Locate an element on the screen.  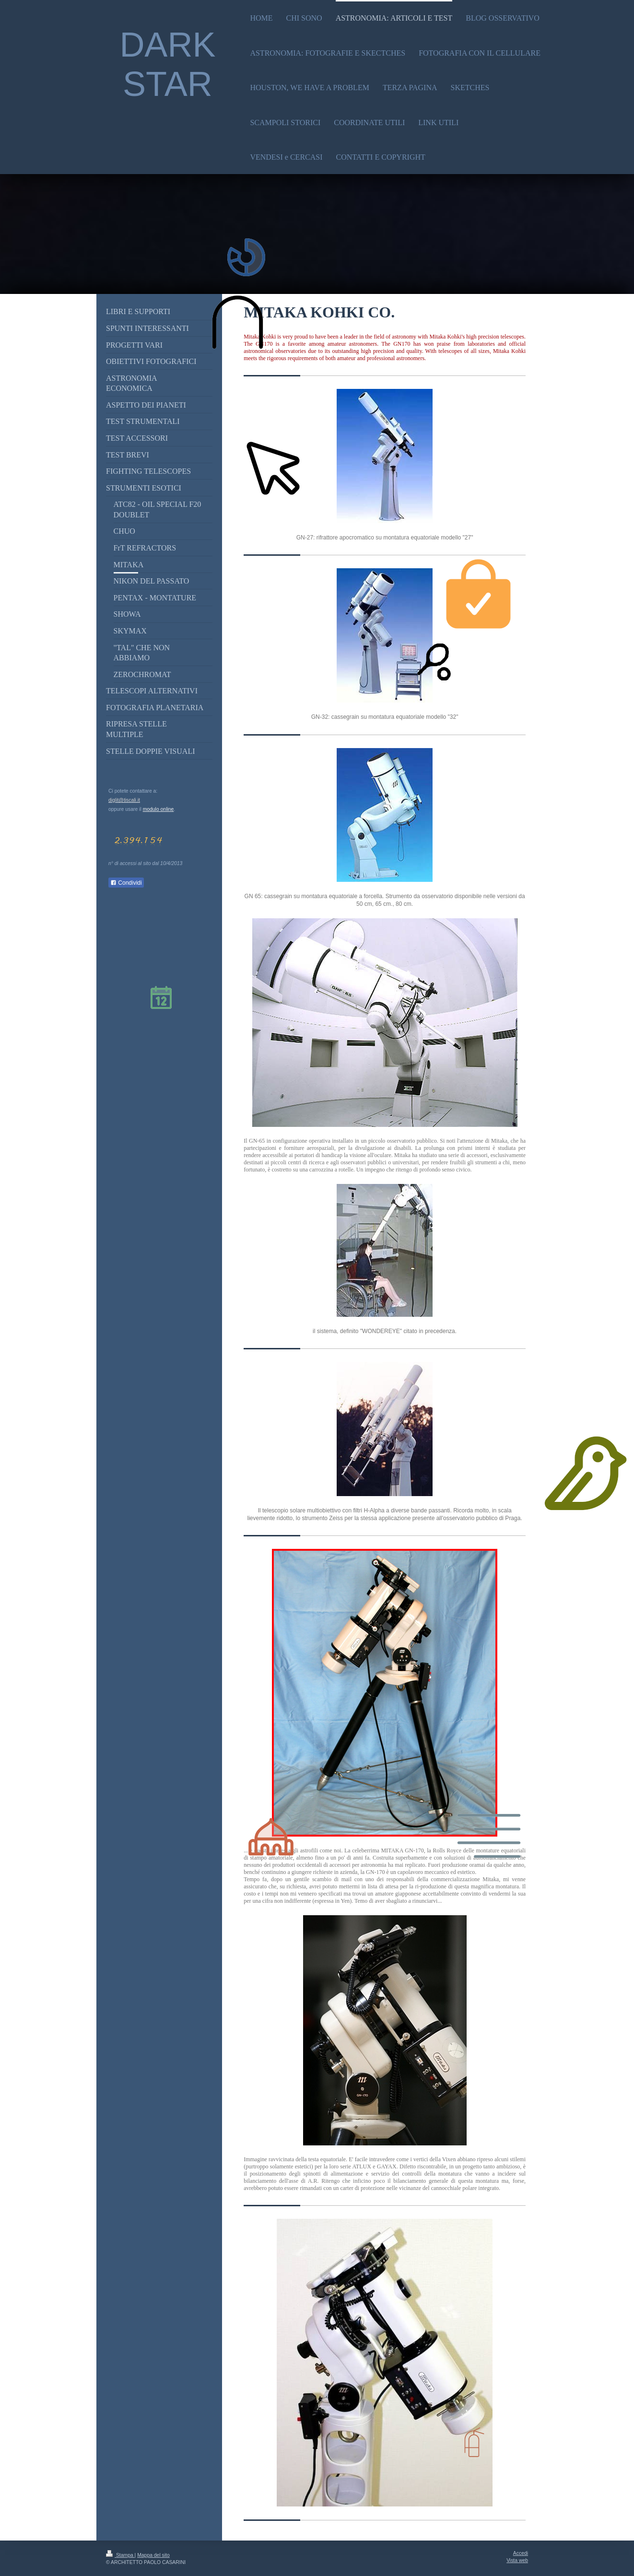
view analytics breakdown is located at coordinates (246, 257).